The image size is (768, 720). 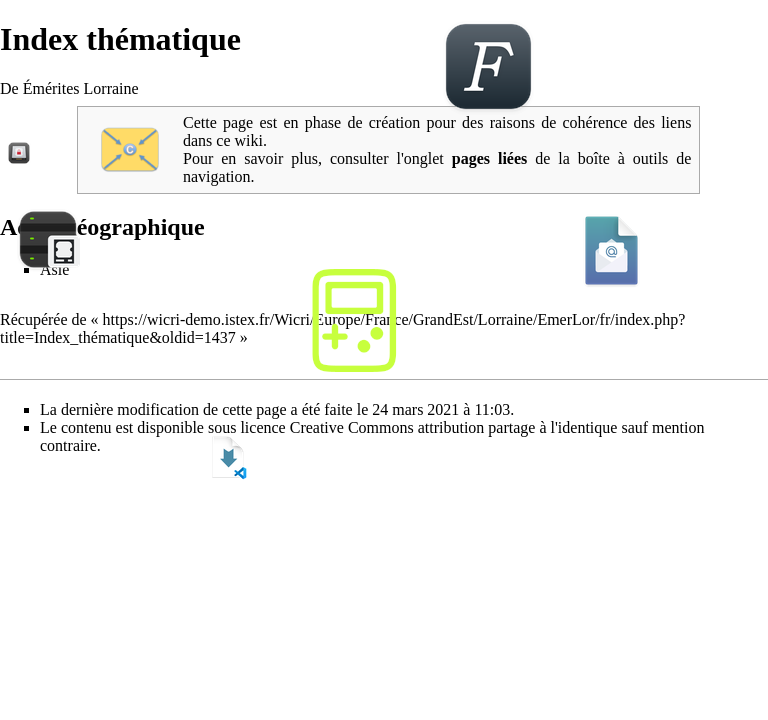 What do you see at coordinates (488, 66) in the screenshot?
I see `open font management app` at bounding box center [488, 66].